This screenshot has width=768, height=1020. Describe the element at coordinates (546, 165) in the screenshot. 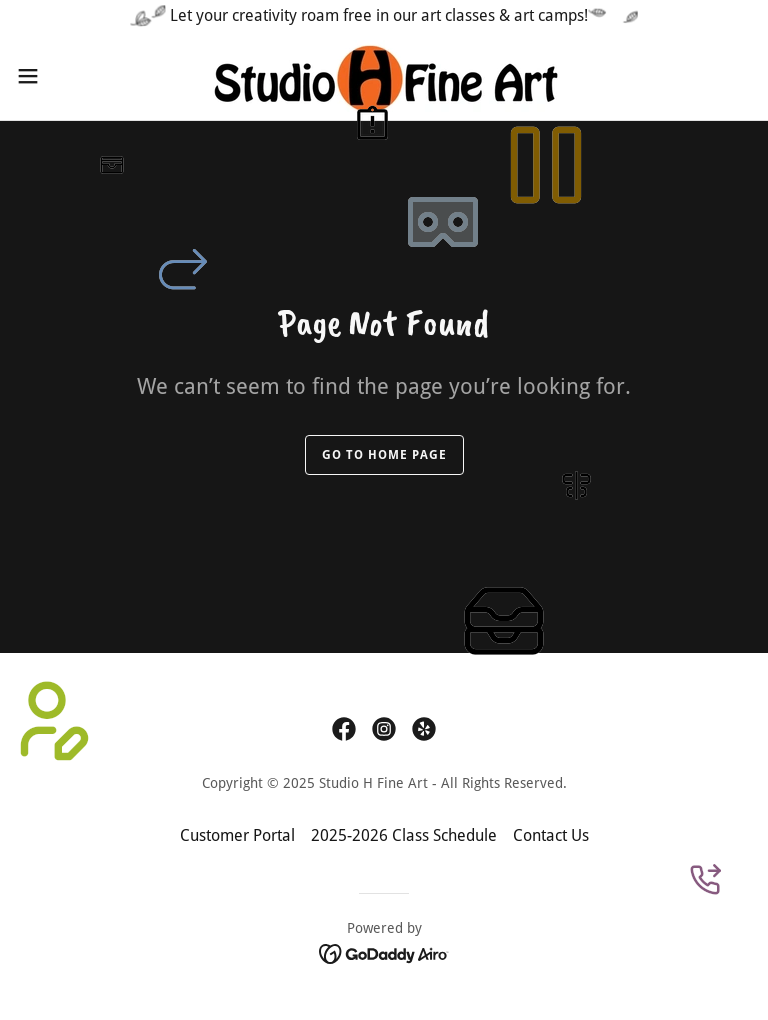

I see `pause media playback` at that location.